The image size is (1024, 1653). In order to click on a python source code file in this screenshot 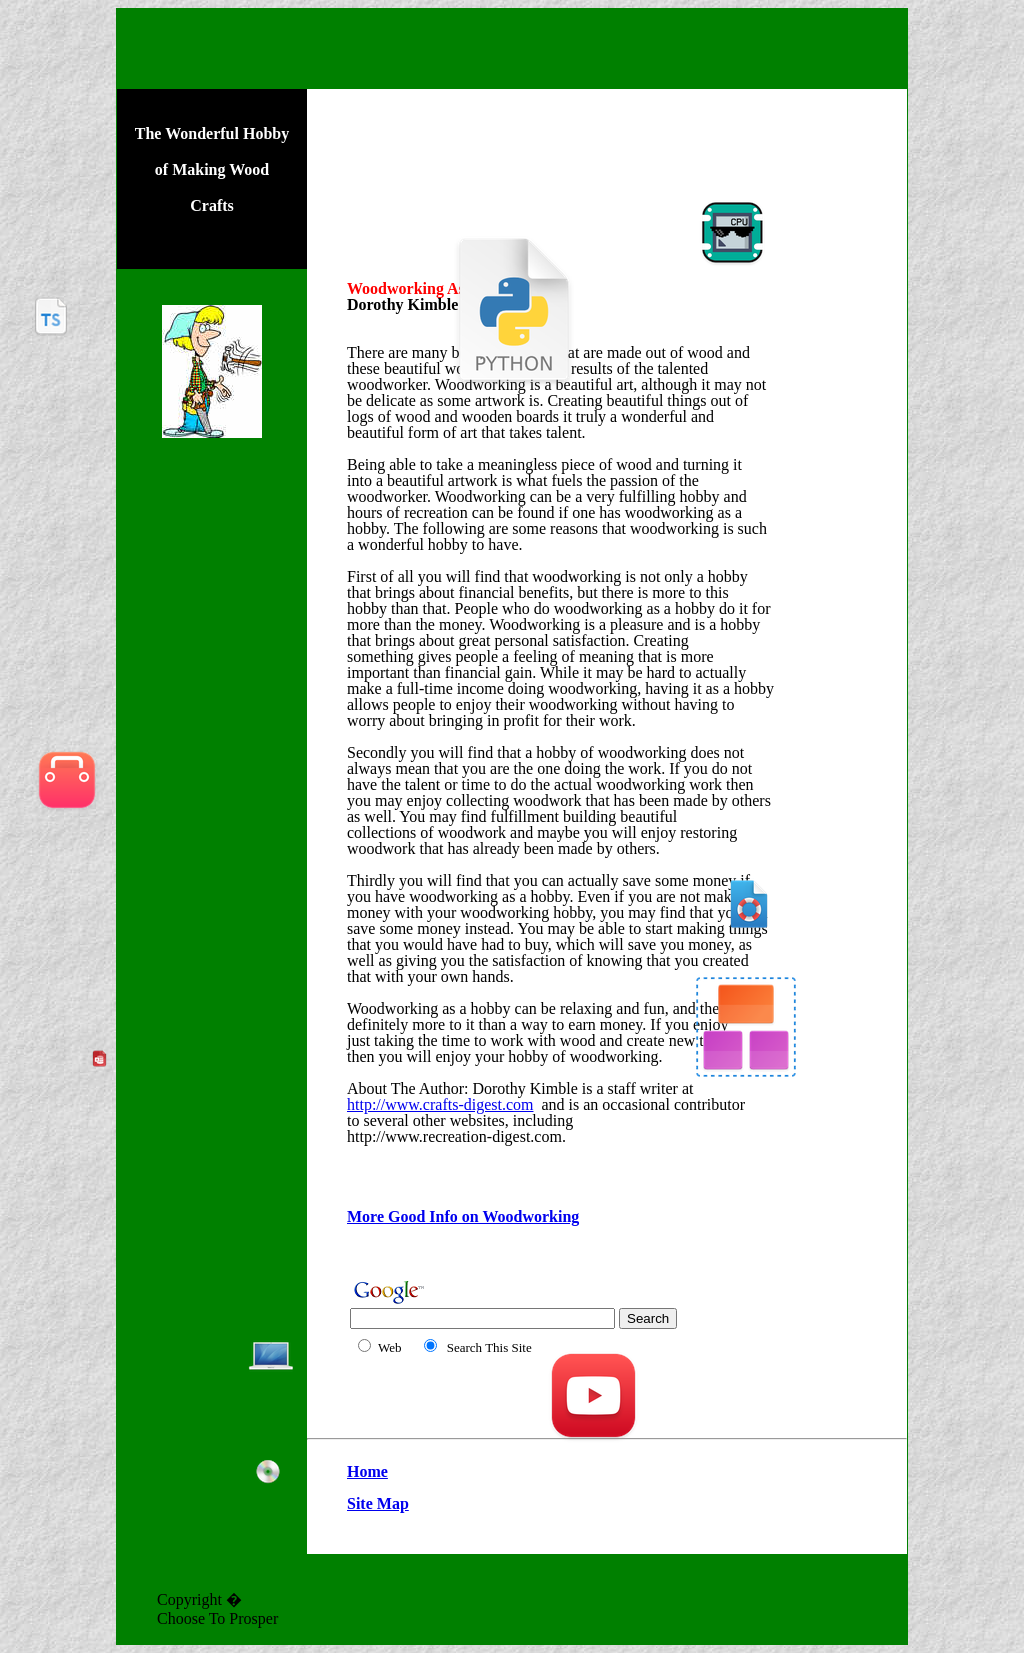, I will do `click(514, 312)`.